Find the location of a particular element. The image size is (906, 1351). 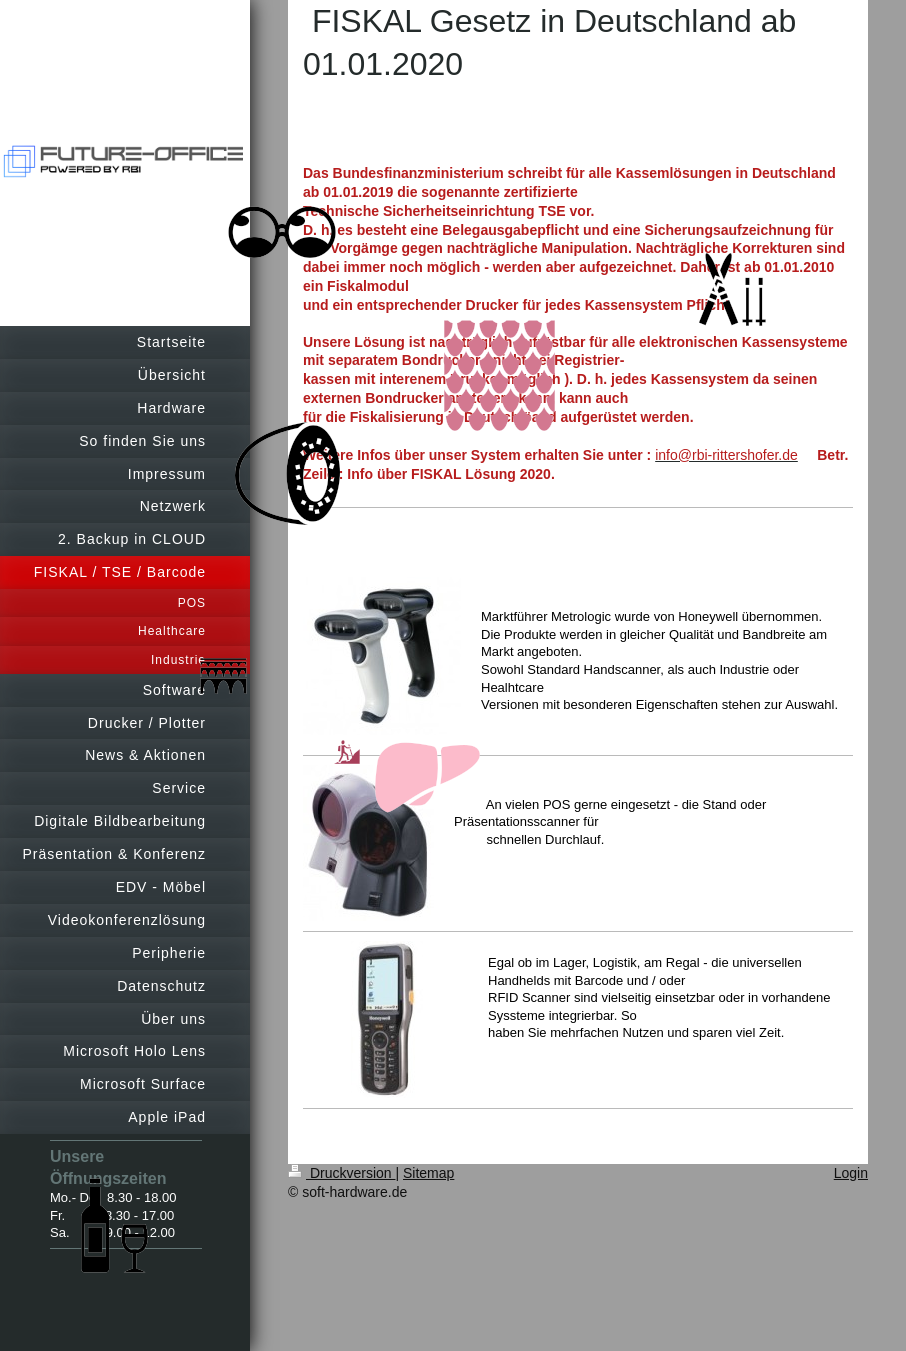

explore hiking trails nearby is located at coordinates (347, 751).